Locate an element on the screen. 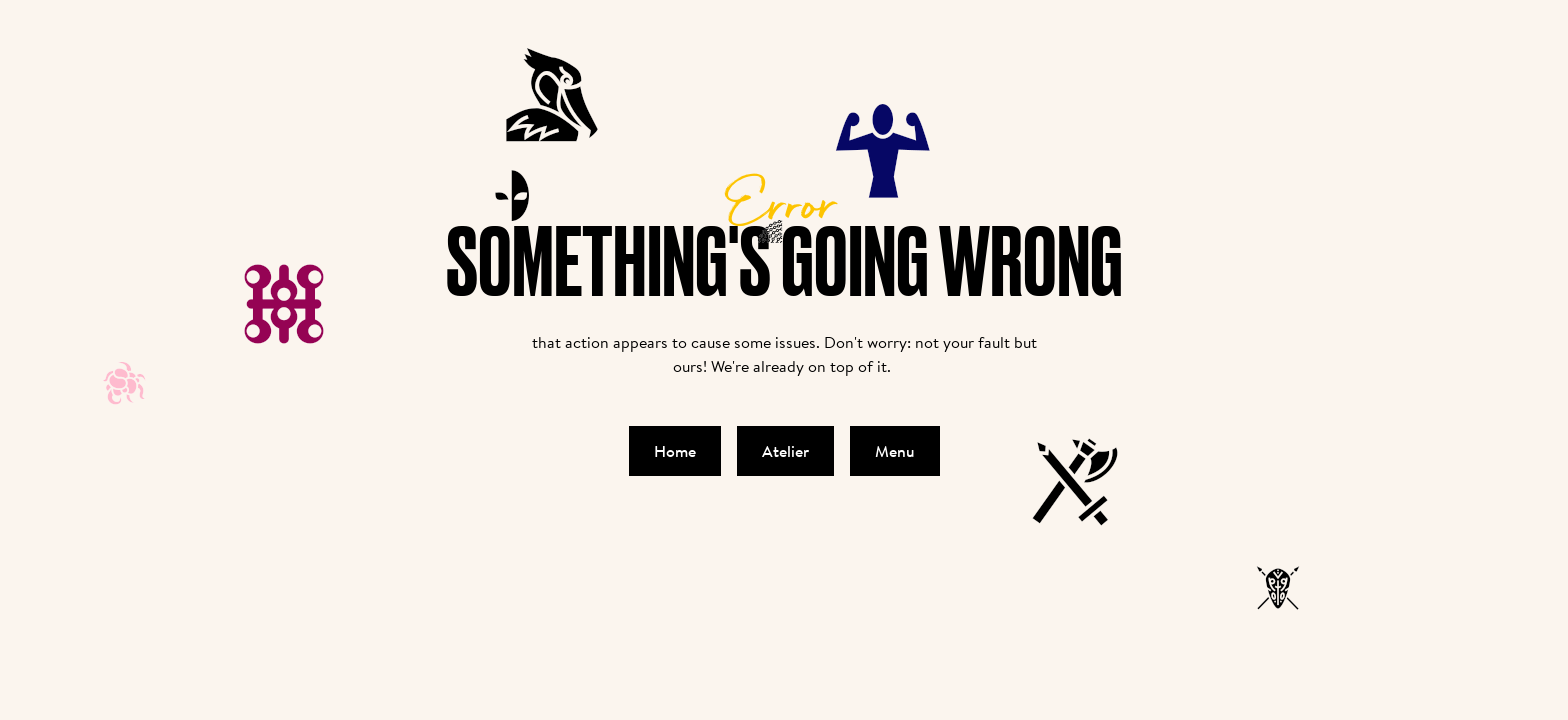 The width and height of the screenshot is (1568, 720). shoebill stork bird icon is located at coordinates (553, 94).